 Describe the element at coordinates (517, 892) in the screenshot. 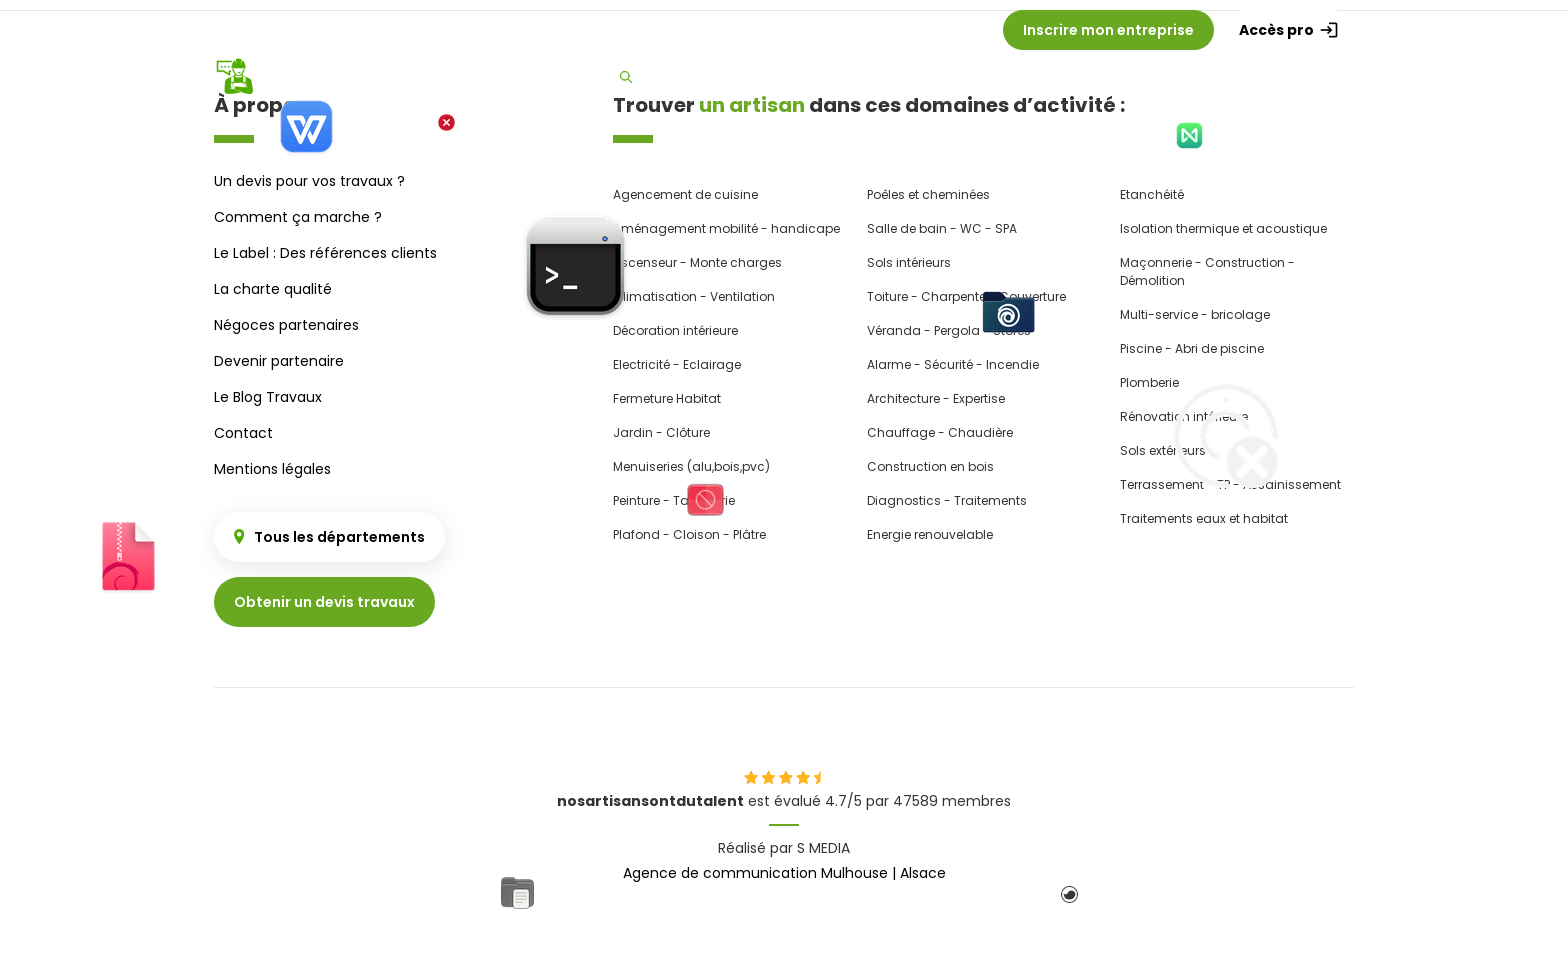

I see `open a file or document` at that location.